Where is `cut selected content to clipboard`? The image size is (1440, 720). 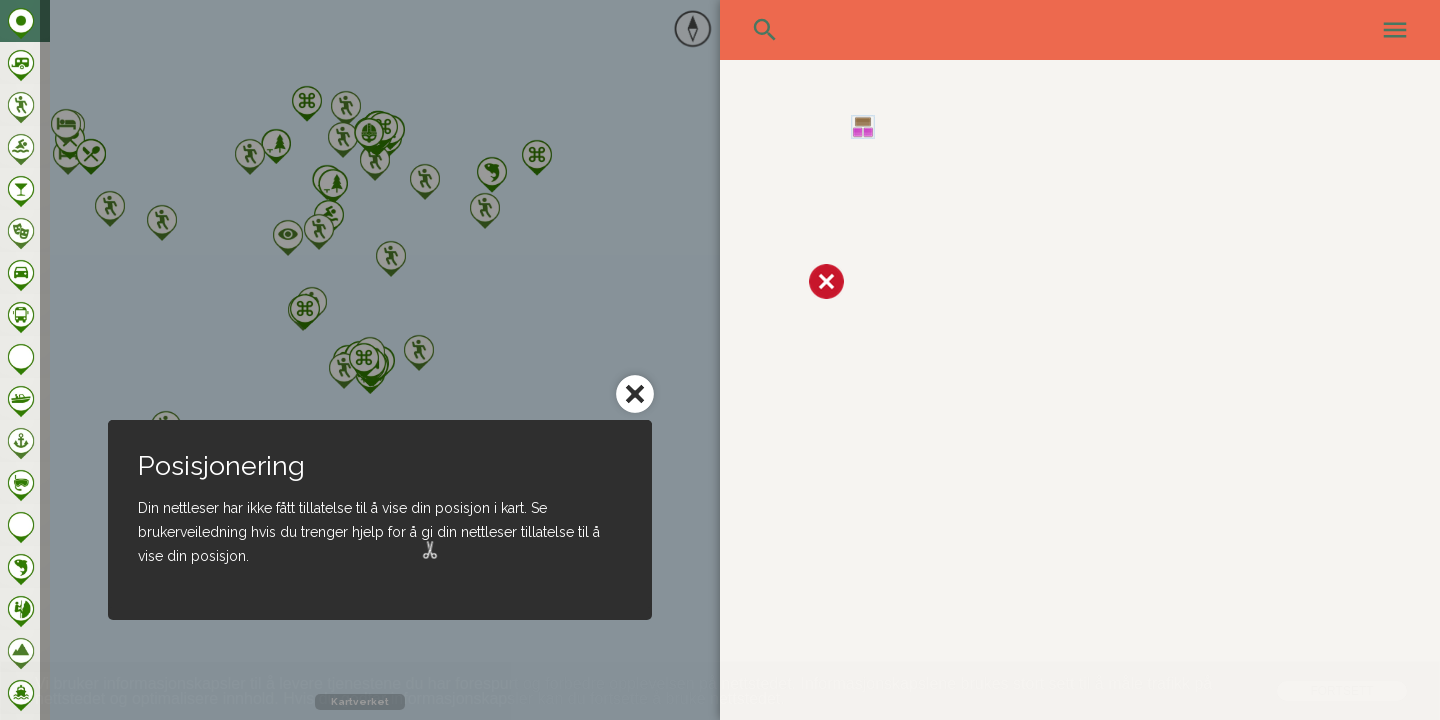 cut selected content to clipboard is located at coordinates (430, 550).